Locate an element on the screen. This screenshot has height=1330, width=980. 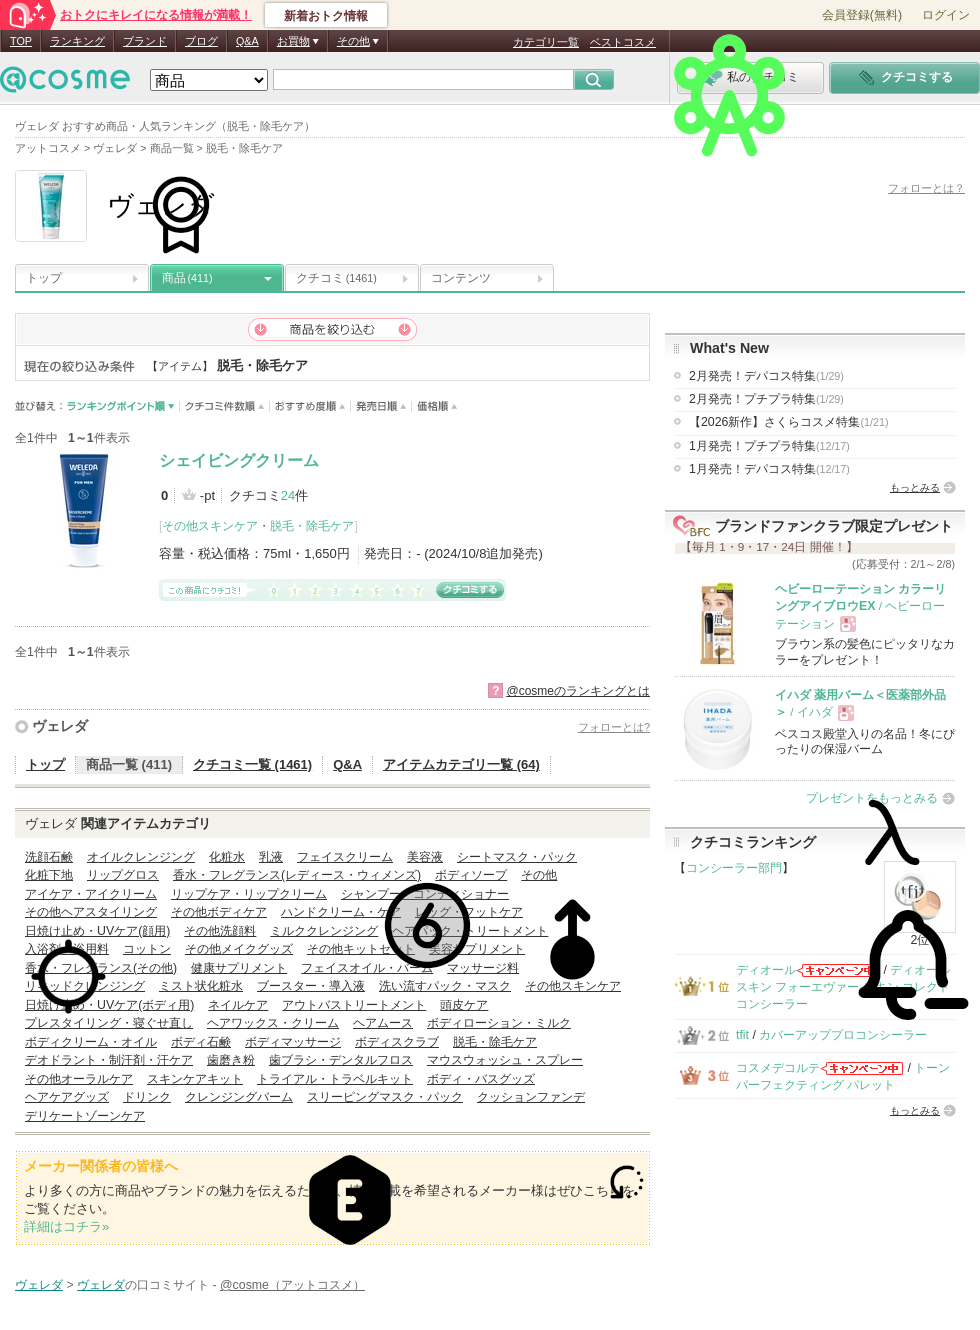
app icon for a service or brand starting with "E" is located at coordinates (350, 1200).